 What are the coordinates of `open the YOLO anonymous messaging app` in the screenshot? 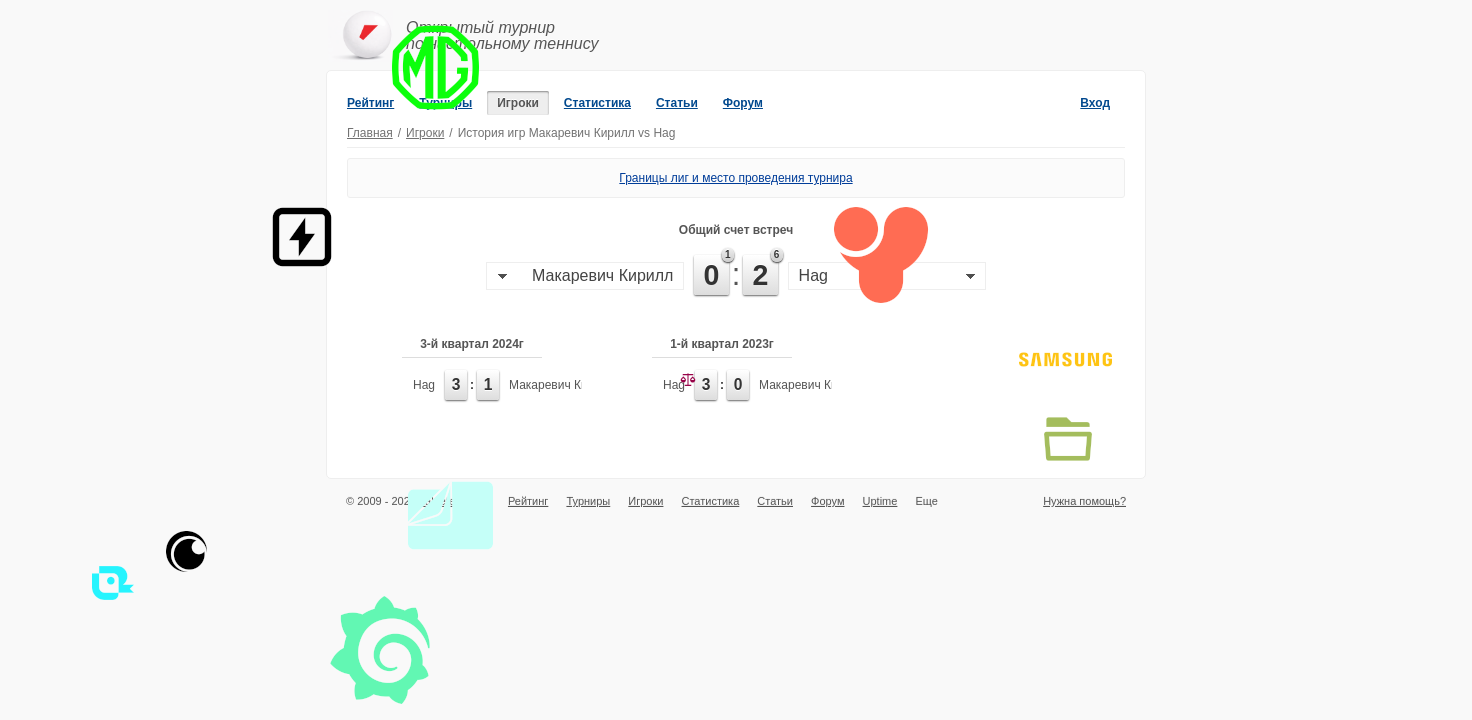 It's located at (881, 255).